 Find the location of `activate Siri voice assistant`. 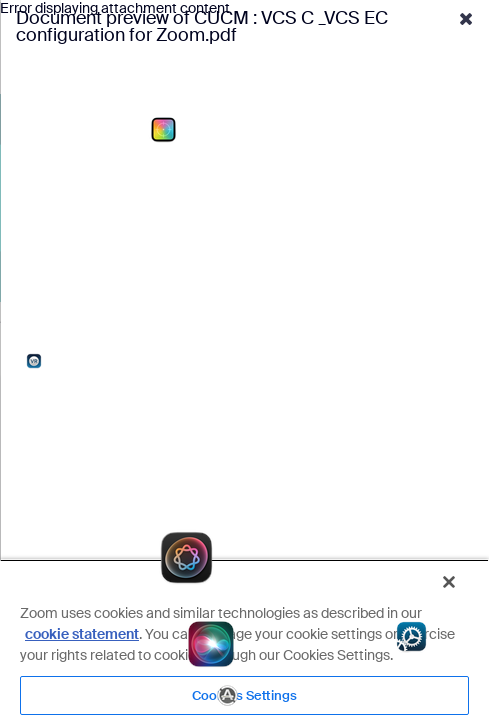

activate Siri voice assistant is located at coordinates (211, 644).